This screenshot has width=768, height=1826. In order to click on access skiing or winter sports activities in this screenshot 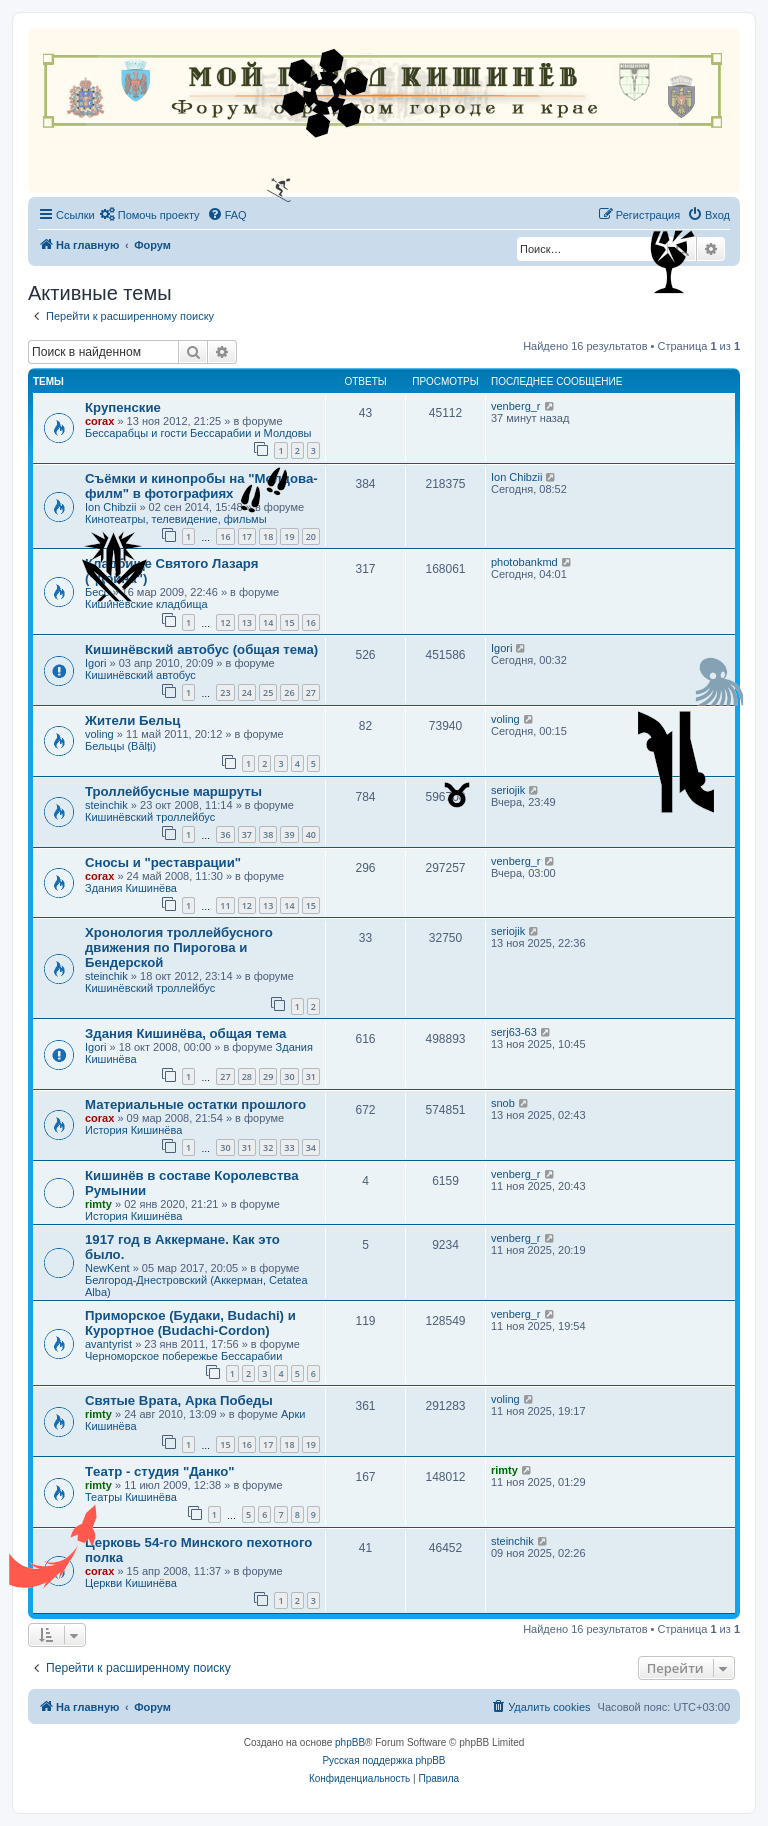, I will do `click(279, 190)`.